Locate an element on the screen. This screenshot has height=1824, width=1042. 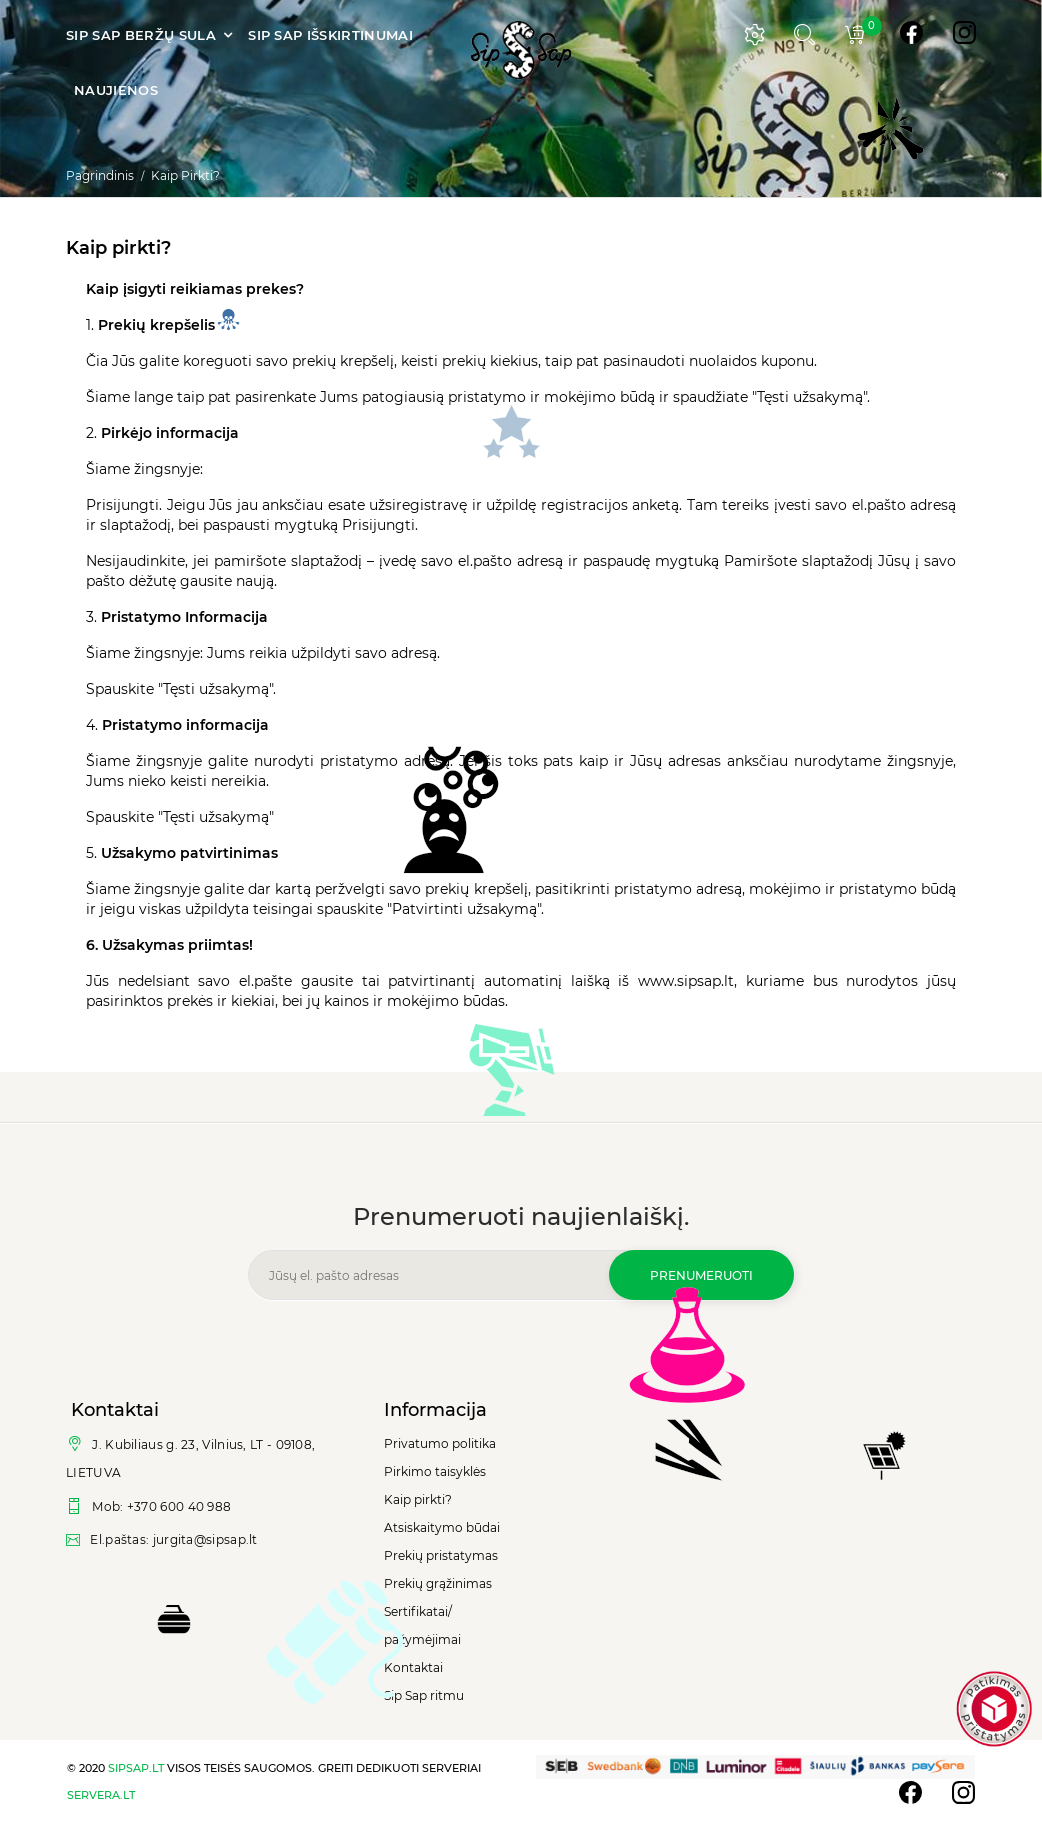
explosive item or power-up in a game is located at coordinates (334, 1635).